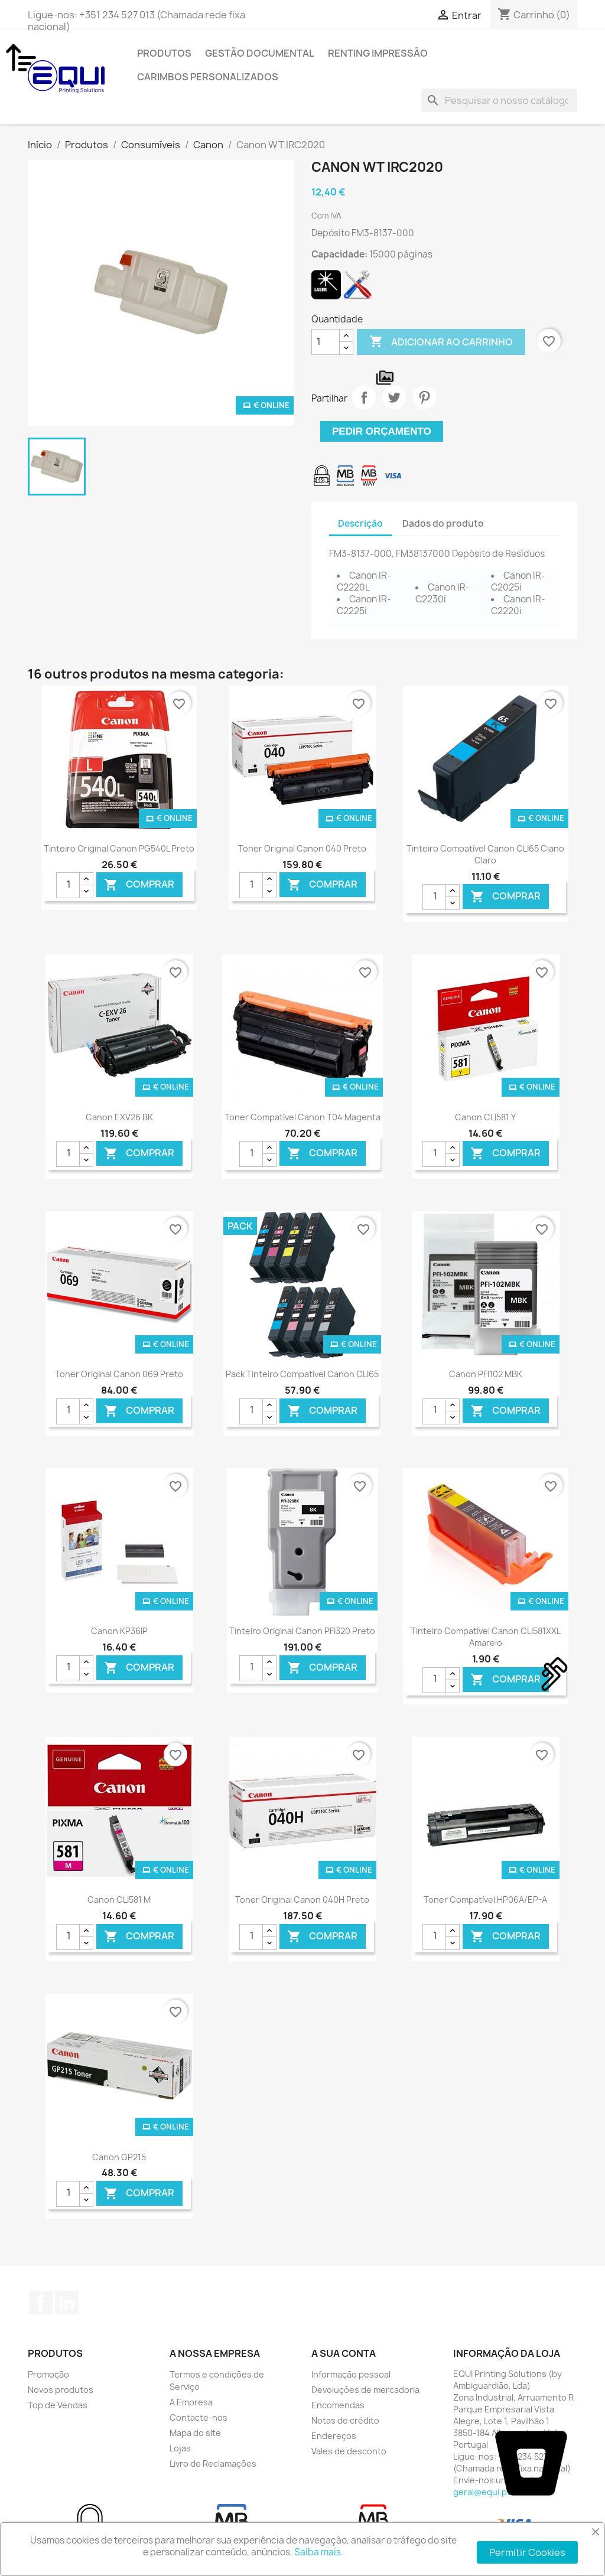 The height and width of the screenshot is (2576, 605). What do you see at coordinates (385, 377) in the screenshot?
I see `access your photo and media library` at bounding box center [385, 377].